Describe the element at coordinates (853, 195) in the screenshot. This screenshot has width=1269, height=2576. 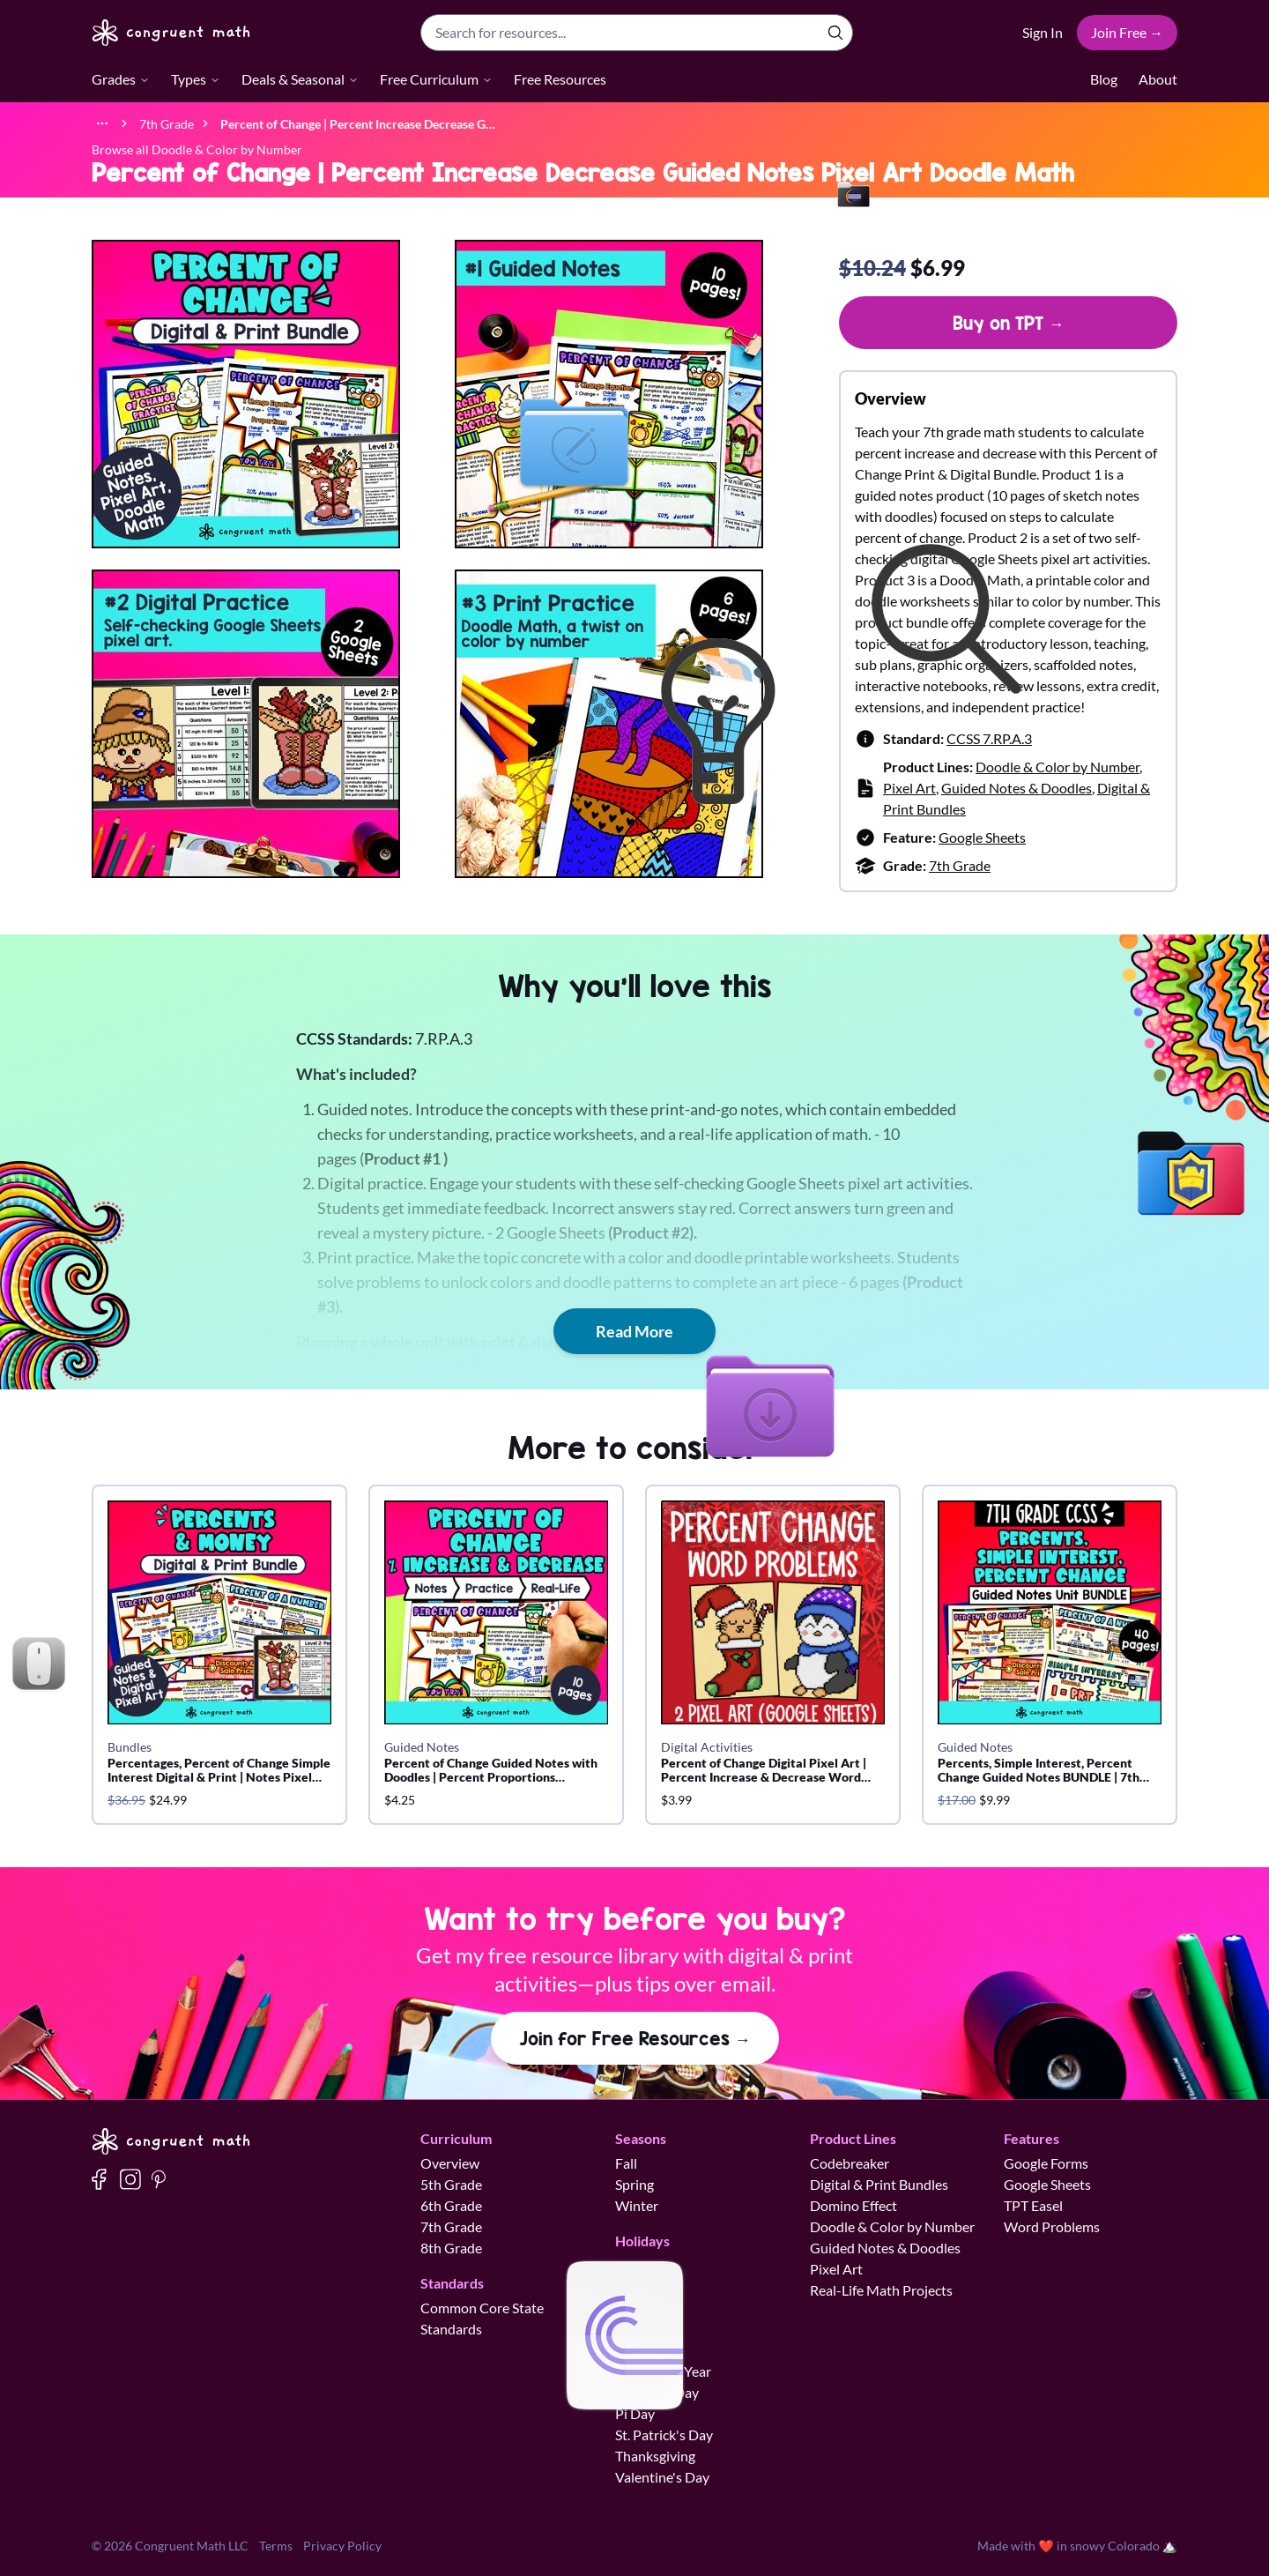
I see `open eclipse IDE project folder` at that location.